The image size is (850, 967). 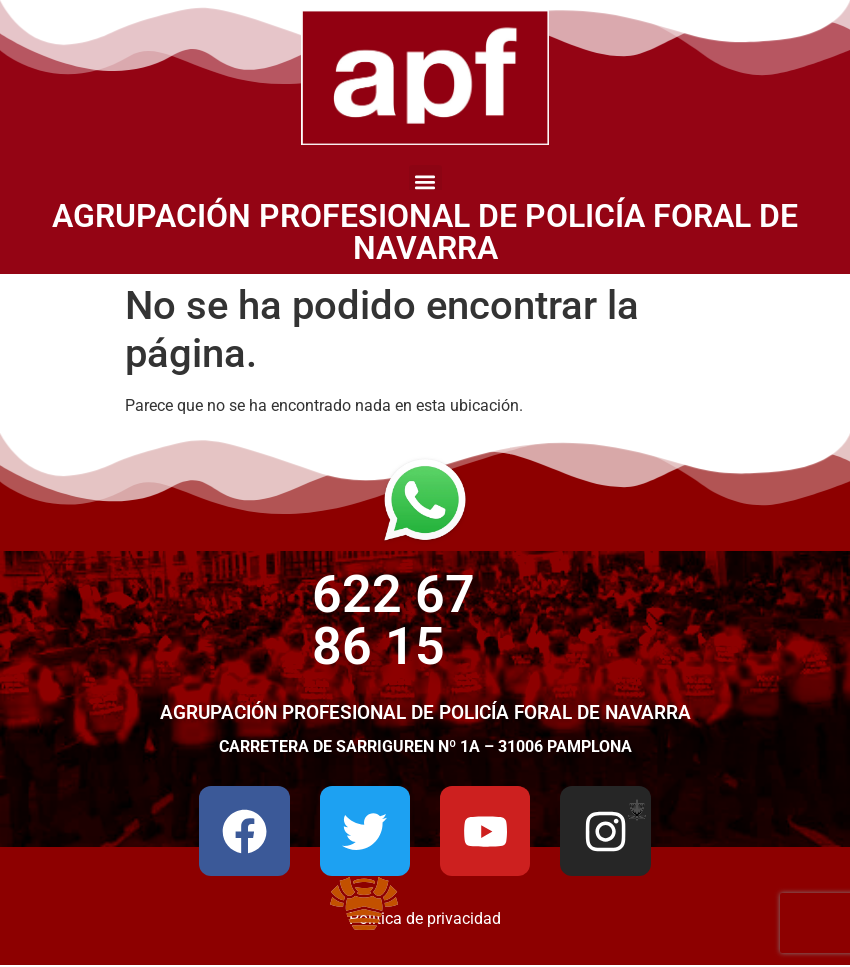 I want to click on equip body armor, so click(x=364, y=903).